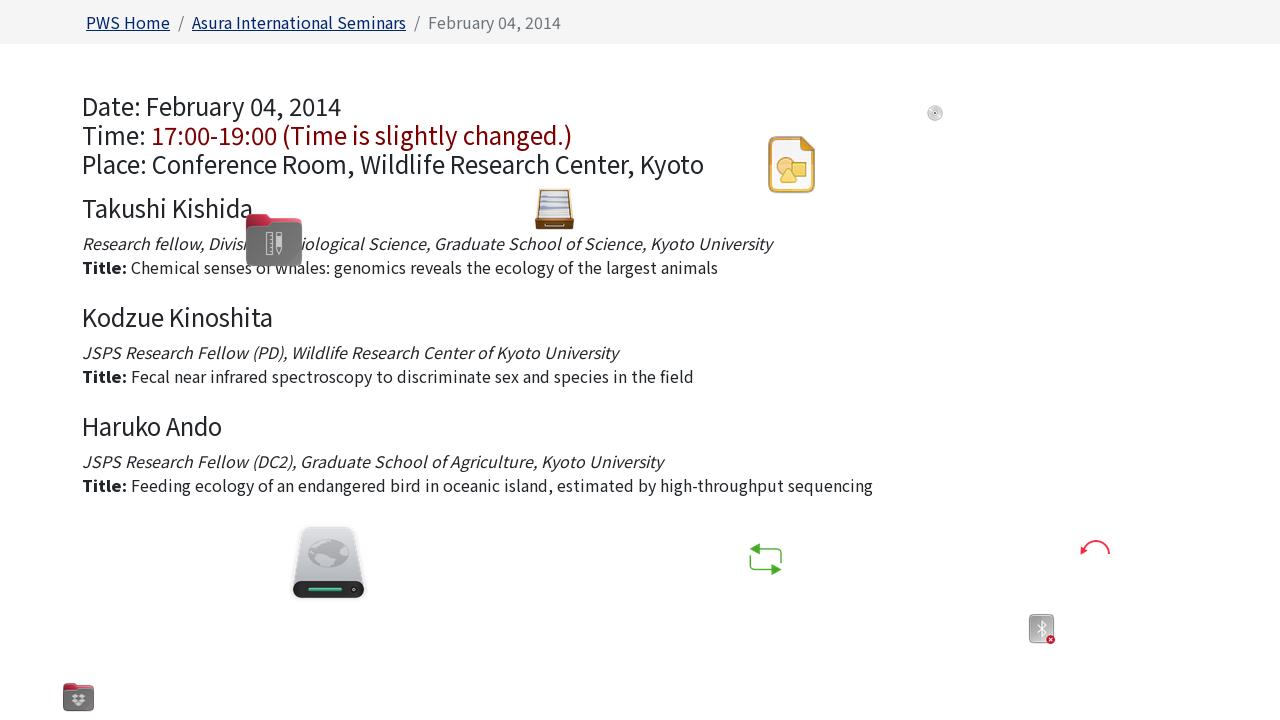  What do you see at coordinates (935, 113) in the screenshot?
I see `access CD/DVD drive contents` at bounding box center [935, 113].